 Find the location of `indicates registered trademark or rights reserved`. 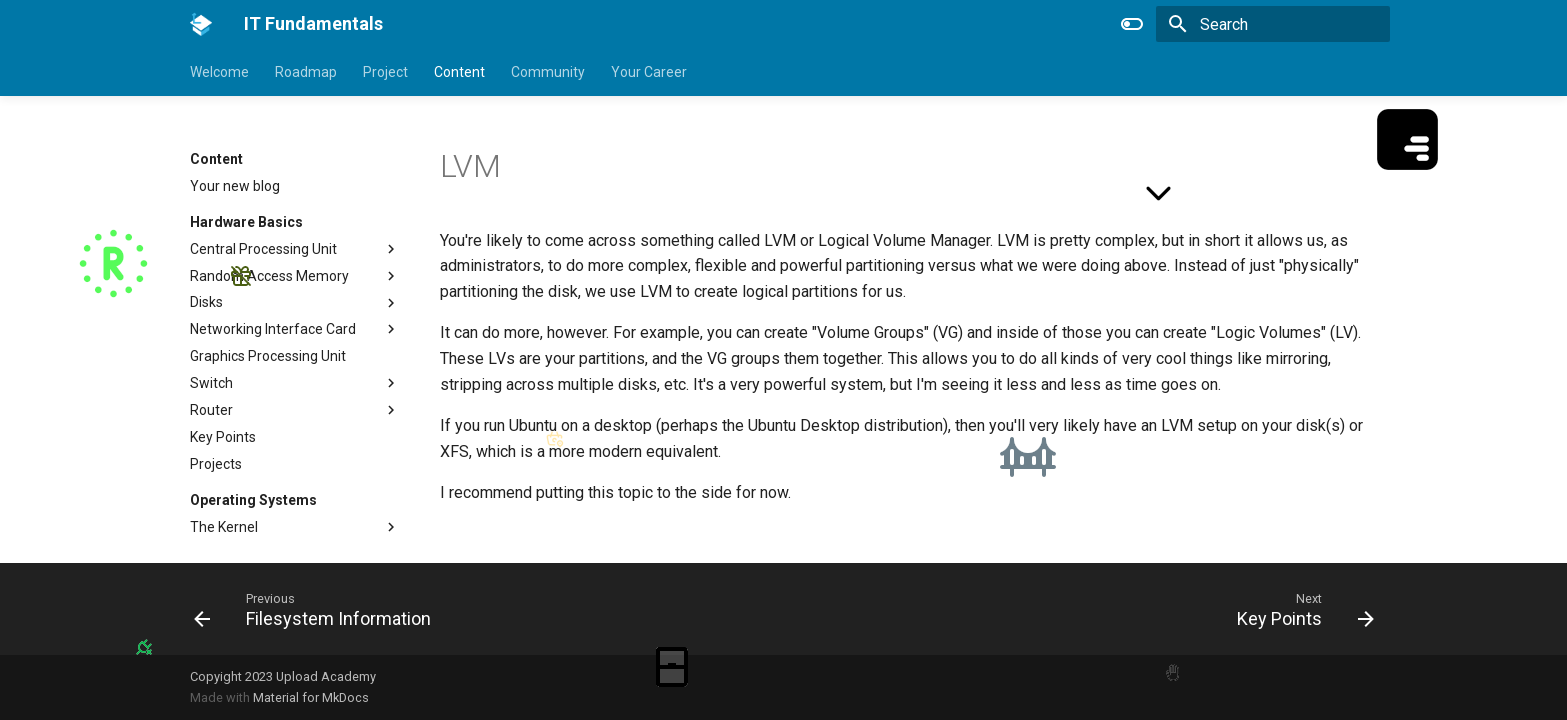

indicates registered trademark or rights reserved is located at coordinates (113, 263).